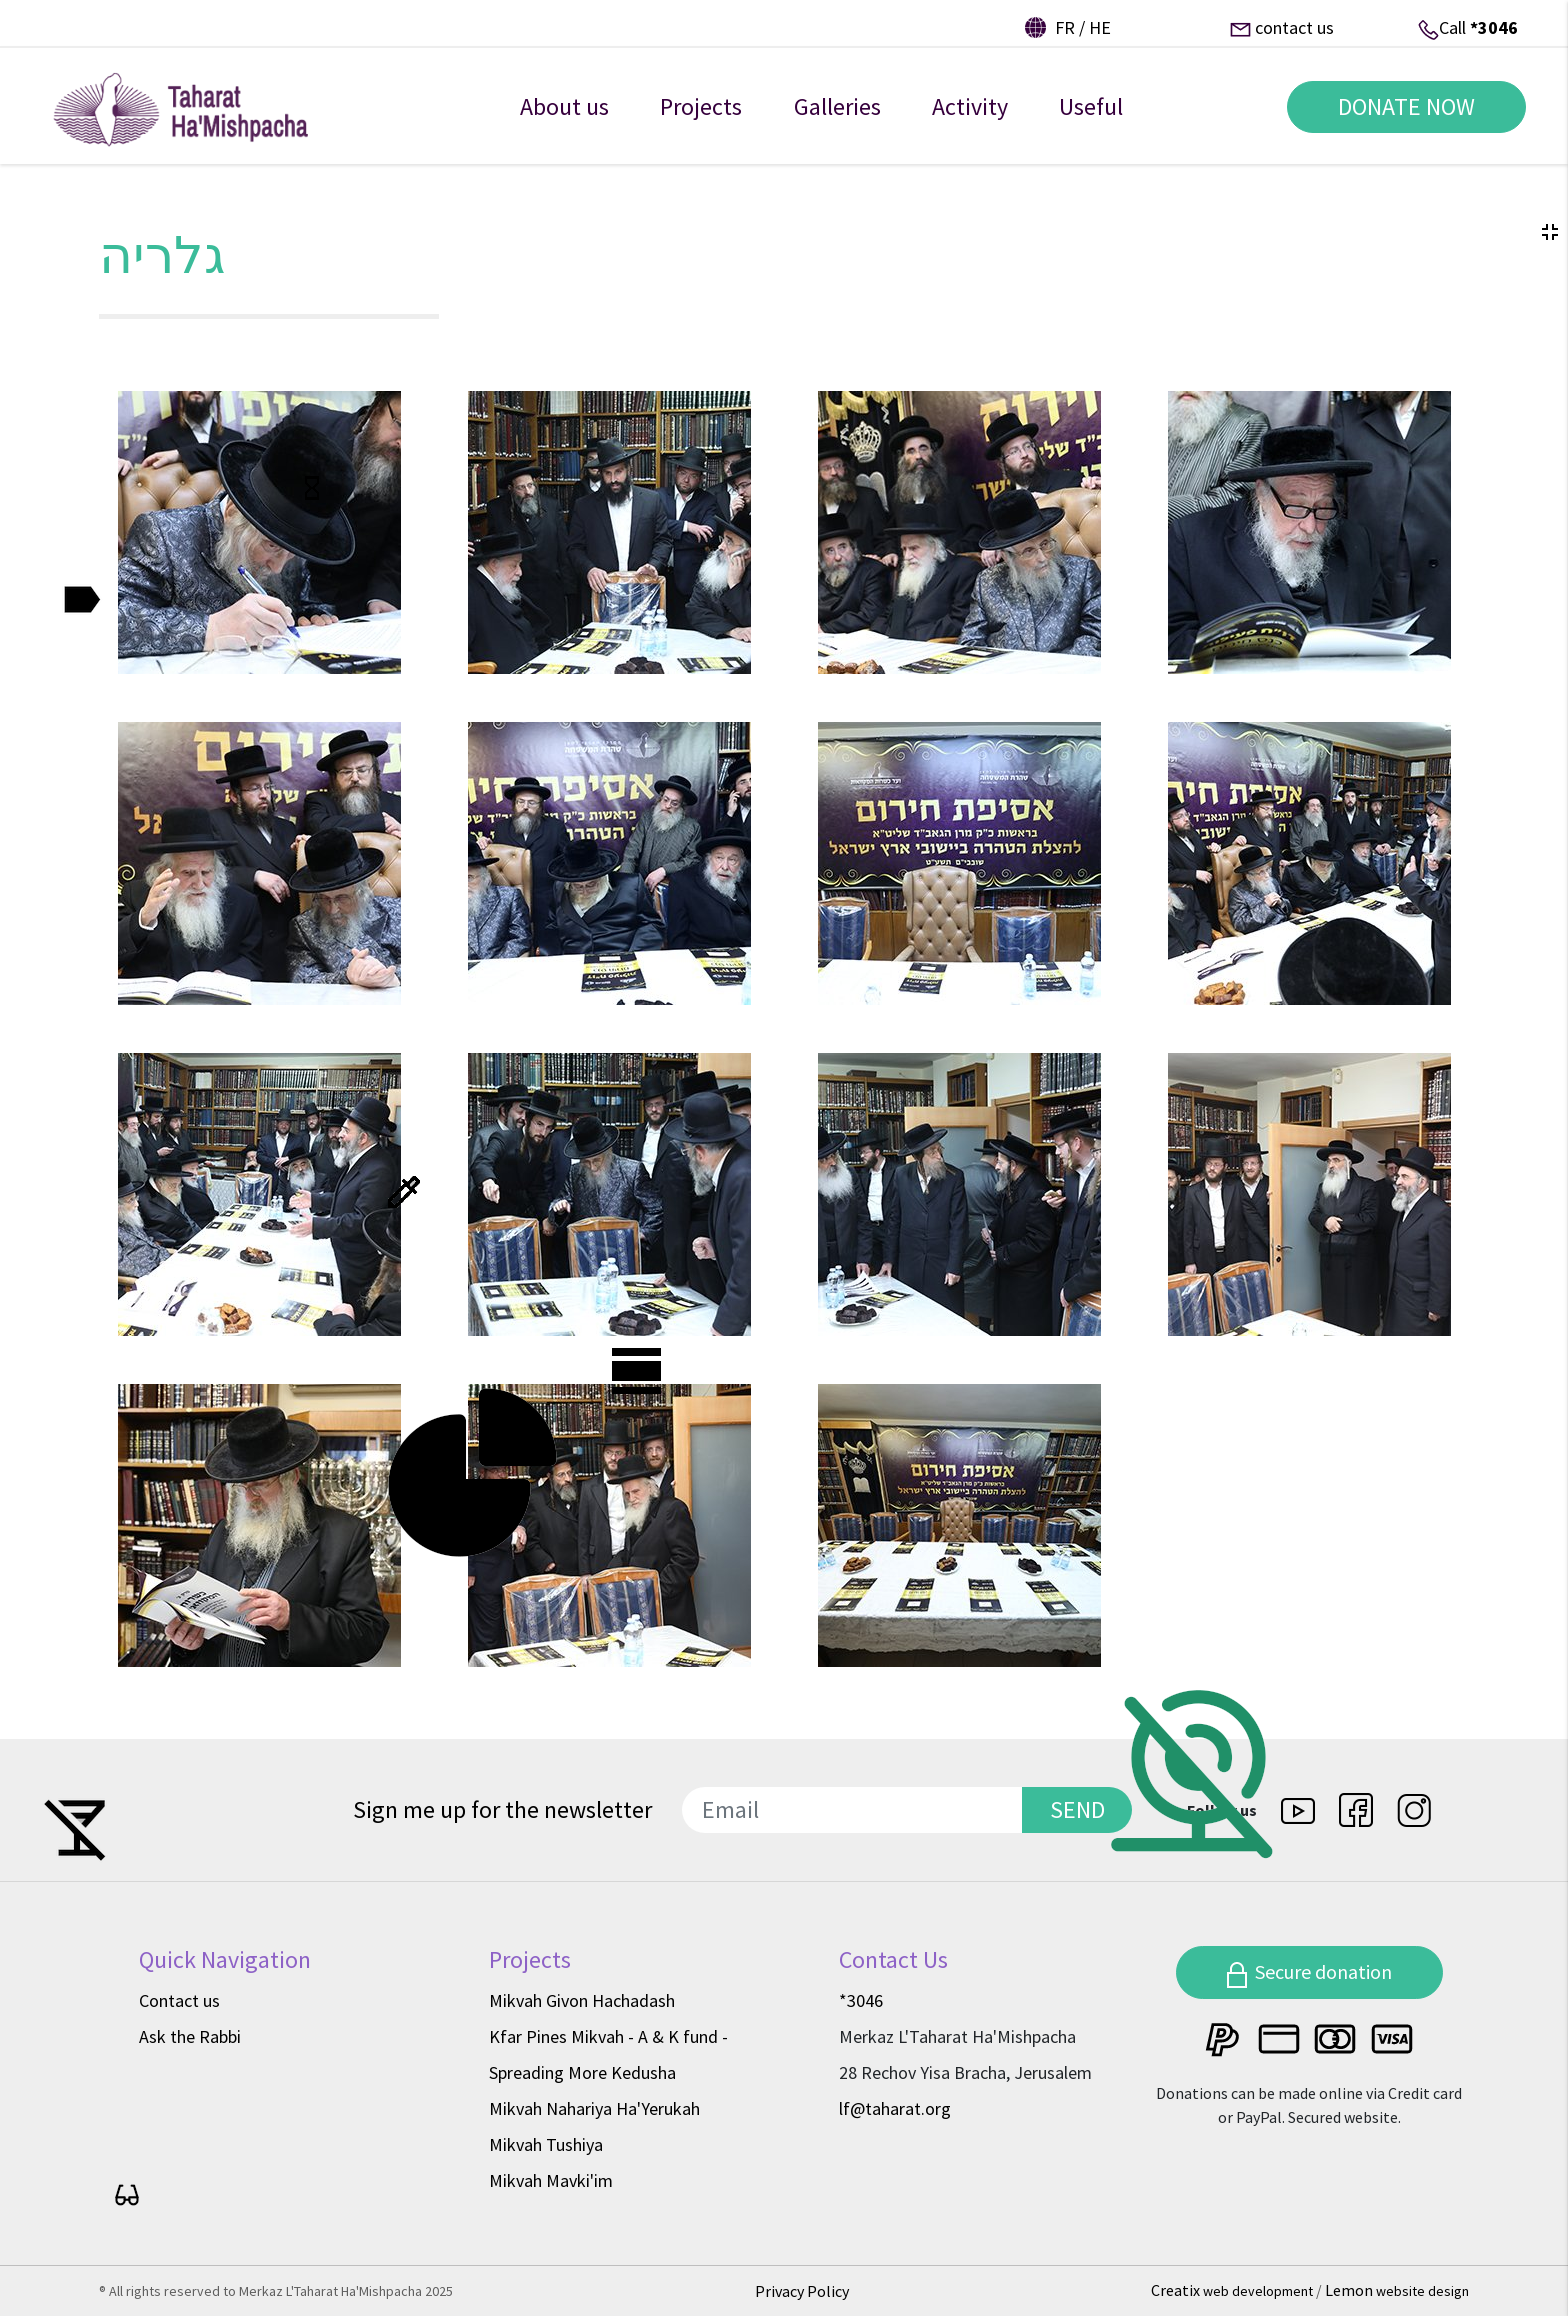 Image resolution: width=1568 pixels, height=2316 pixels. What do you see at coordinates (404, 1192) in the screenshot?
I see `pick a color from the canvas` at bounding box center [404, 1192].